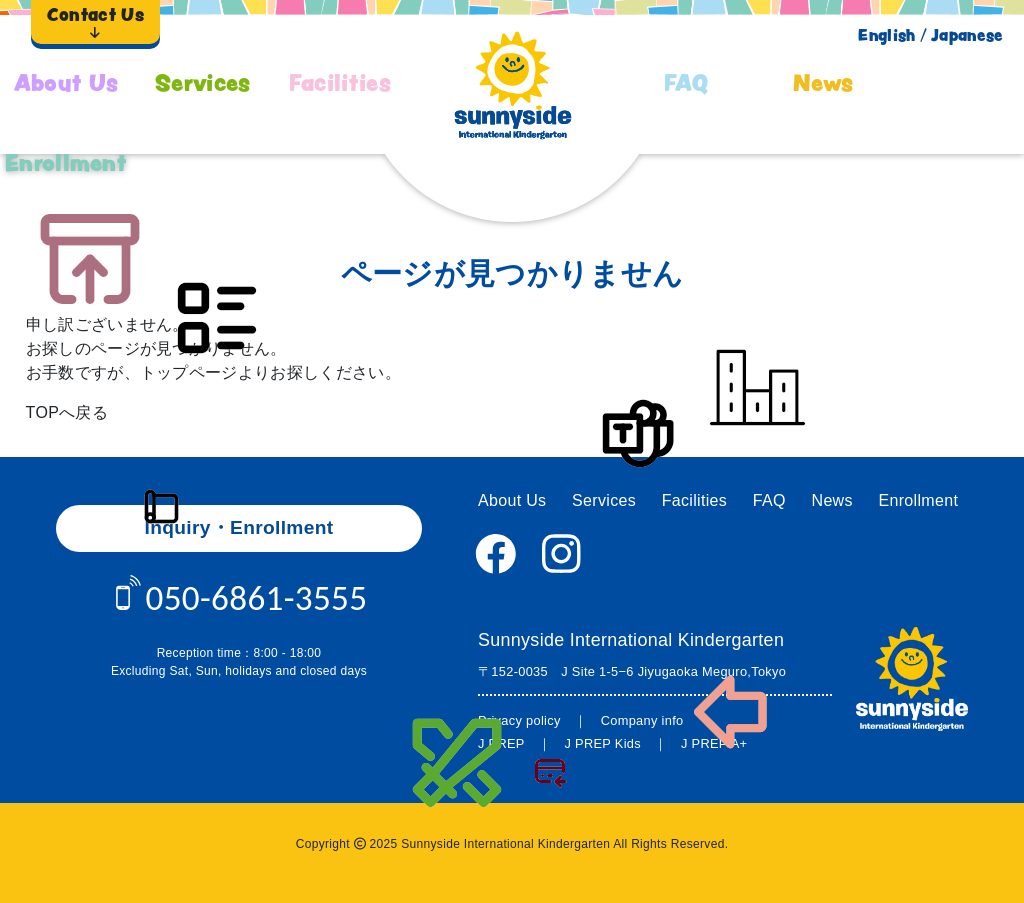  What do you see at coordinates (161, 506) in the screenshot?
I see `change wallpaper or background image` at bounding box center [161, 506].